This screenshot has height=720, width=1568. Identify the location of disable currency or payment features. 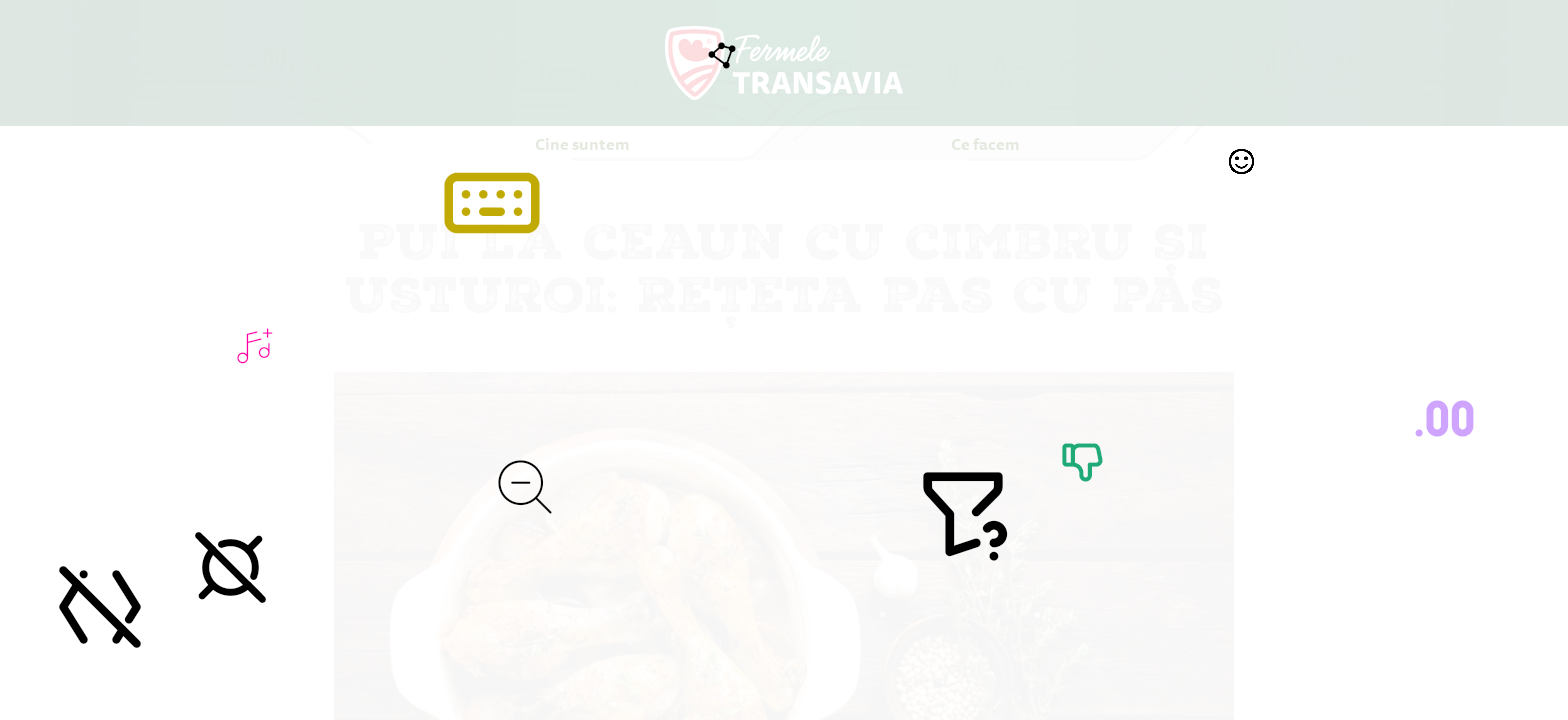
(230, 567).